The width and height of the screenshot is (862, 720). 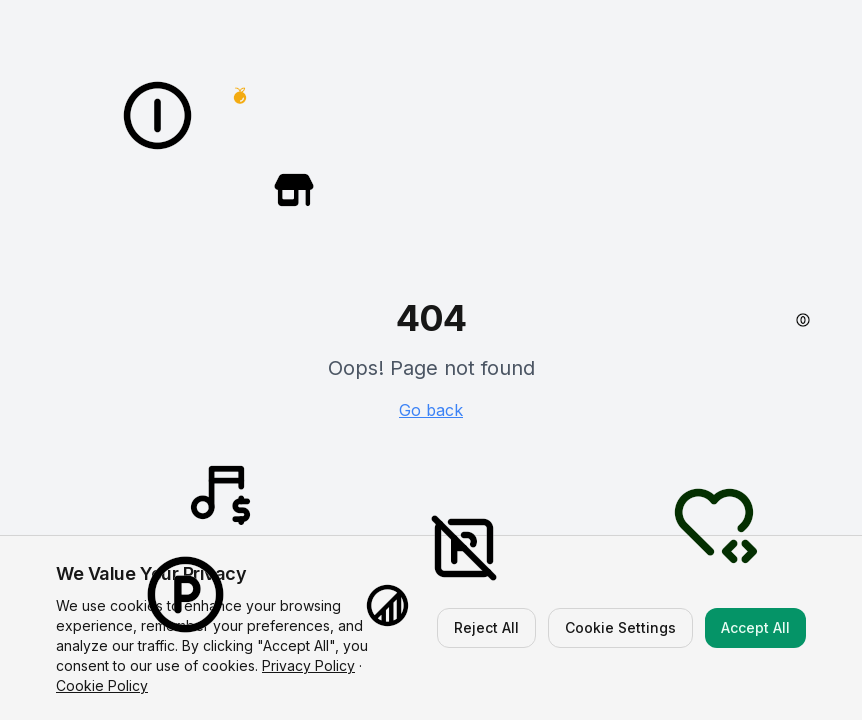 I want to click on access information or help, so click(x=157, y=115).